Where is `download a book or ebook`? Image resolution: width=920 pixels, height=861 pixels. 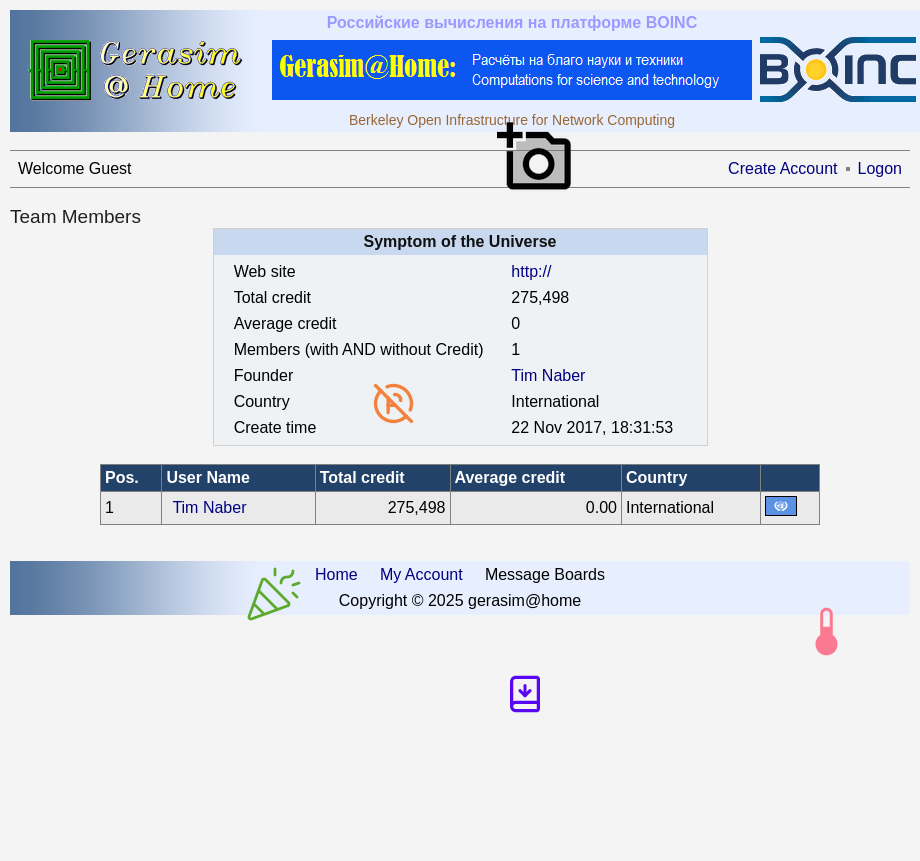
download a book or ebook is located at coordinates (525, 694).